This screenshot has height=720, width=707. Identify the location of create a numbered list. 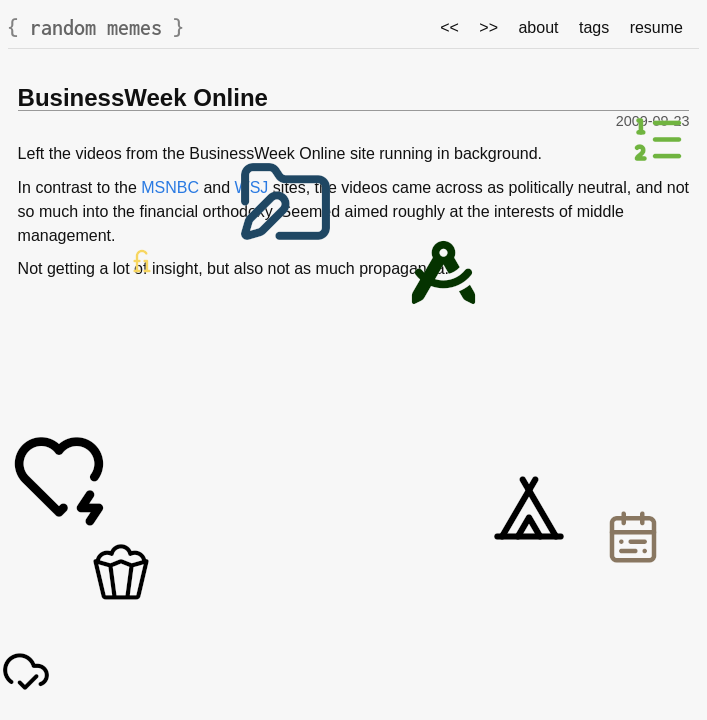
(657, 139).